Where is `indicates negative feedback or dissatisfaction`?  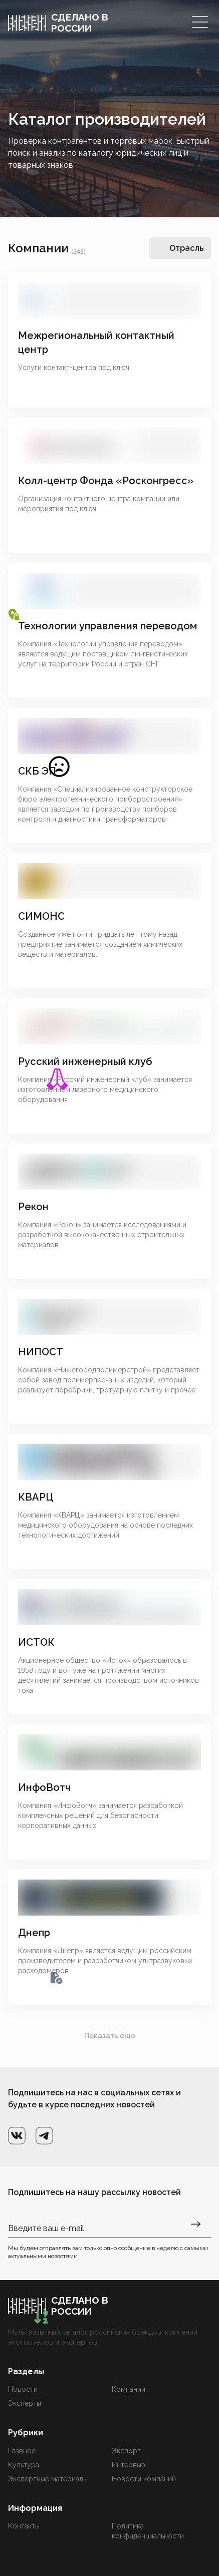
indicates negative feedback or dissatisfaction is located at coordinates (59, 767).